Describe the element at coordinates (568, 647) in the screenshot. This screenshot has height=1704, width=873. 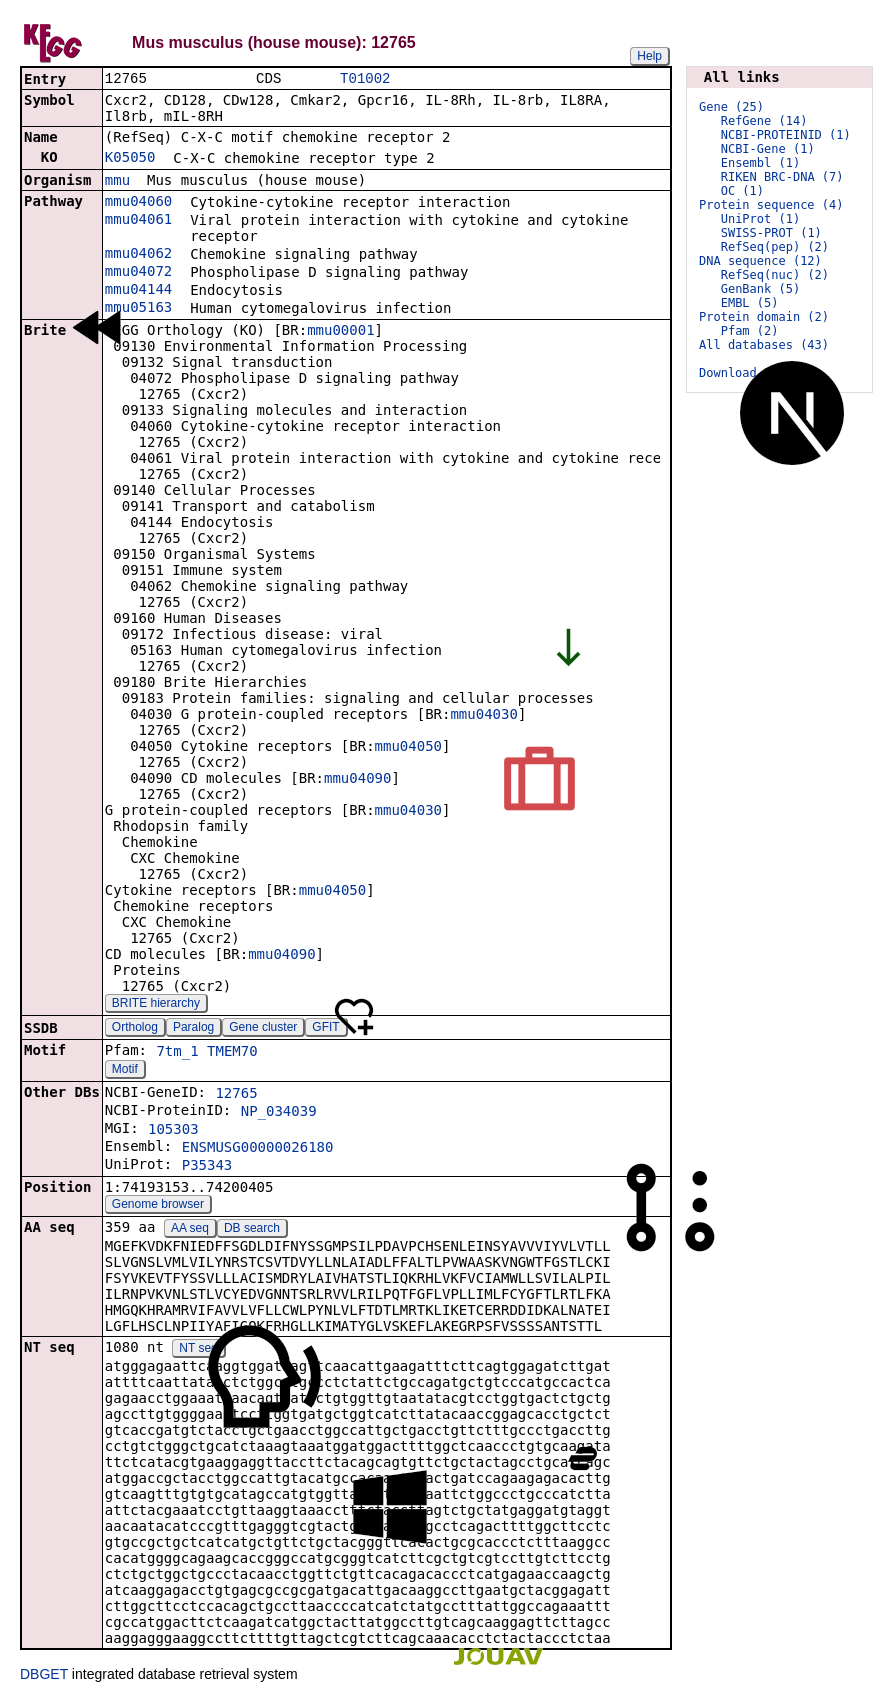
I see `scroll down for more content` at that location.